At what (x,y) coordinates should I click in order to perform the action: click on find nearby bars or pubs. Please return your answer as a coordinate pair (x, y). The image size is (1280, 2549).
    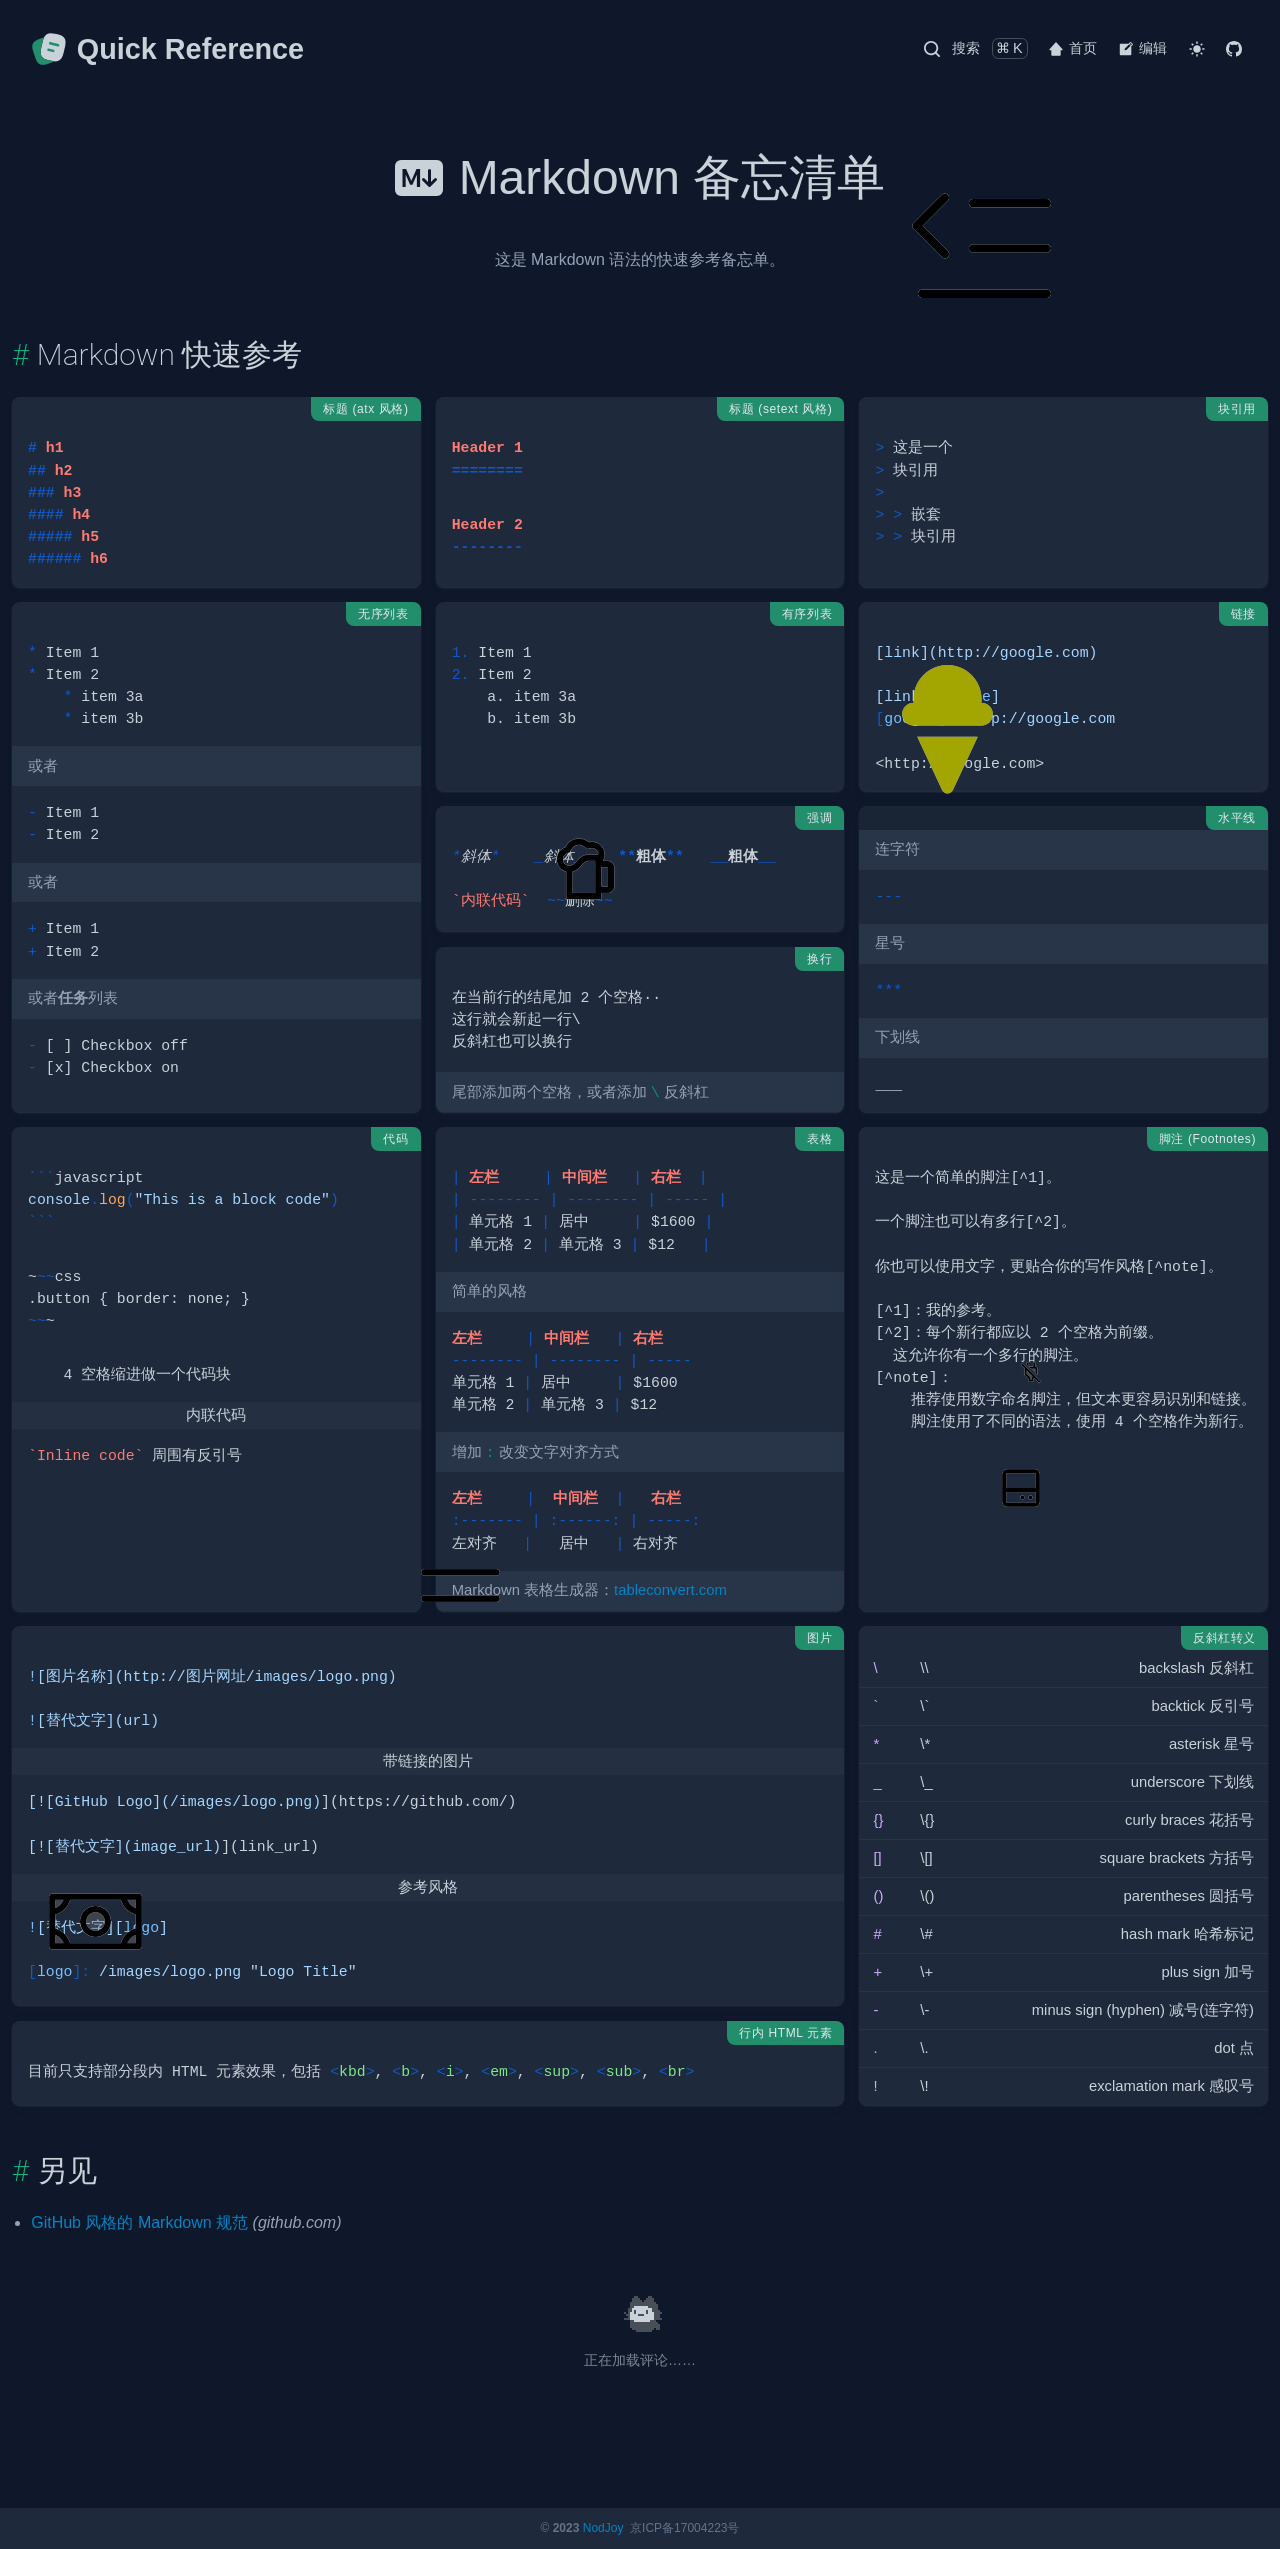
    Looking at the image, I should click on (585, 870).